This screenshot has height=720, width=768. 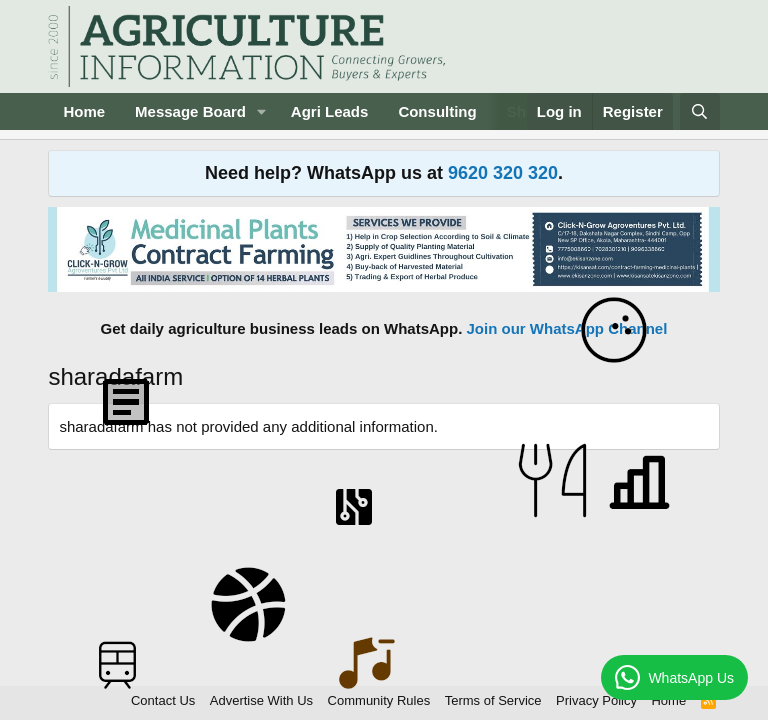 I want to click on access train schedules or rail transit options, so click(x=117, y=663).